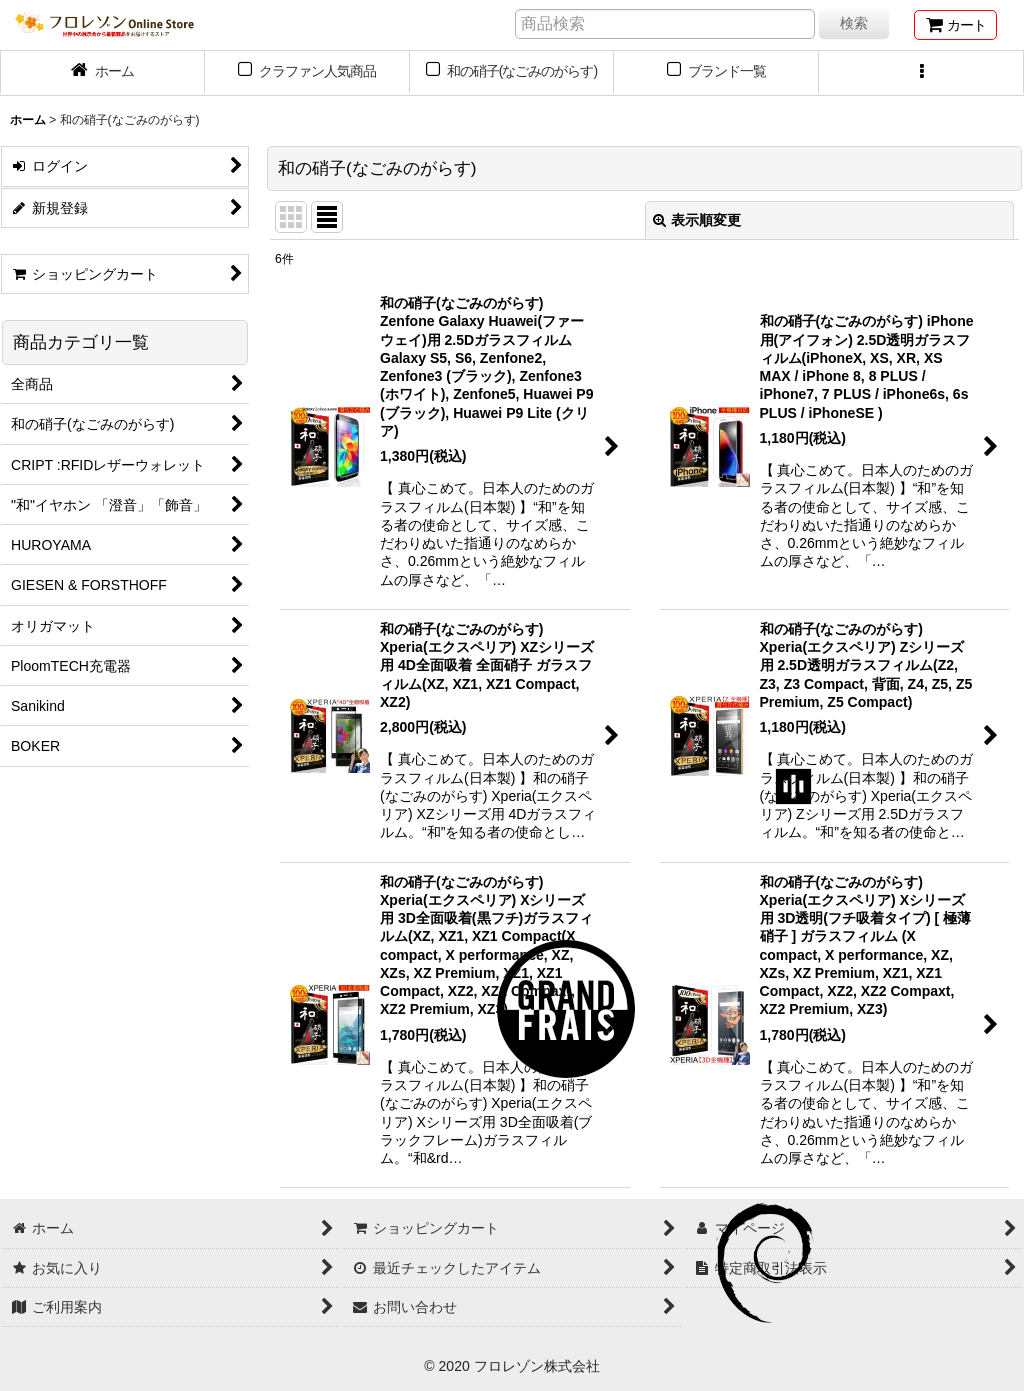 This screenshot has width=1024, height=1391. Describe the element at coordinates (764, 1262) in the screenshot. I see `debian linux operating system logo` at that location.